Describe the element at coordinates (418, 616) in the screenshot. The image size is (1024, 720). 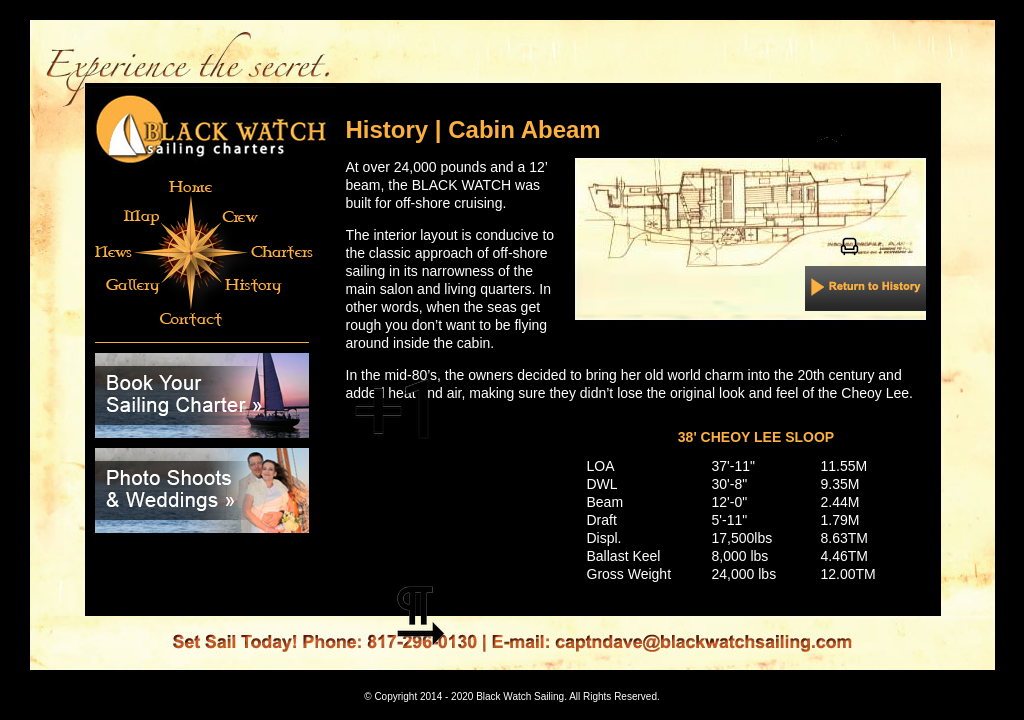
I see `set text direction to left-to-right` at that location.